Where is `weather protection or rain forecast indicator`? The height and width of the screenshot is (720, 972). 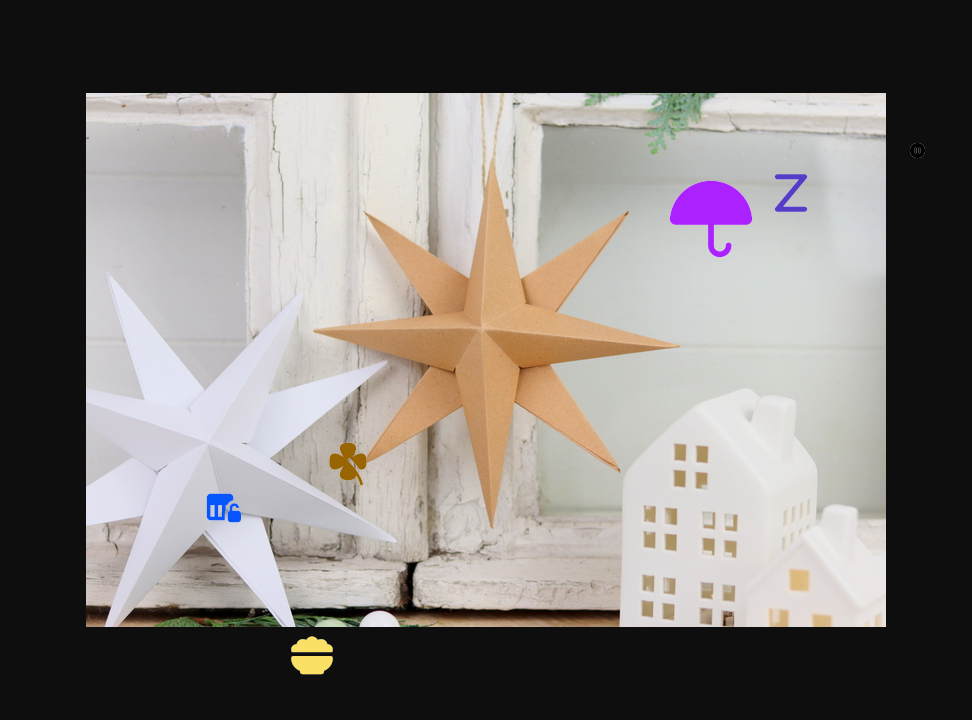 weather protection or rain forecast indicator is located at coordinates (711, 219).